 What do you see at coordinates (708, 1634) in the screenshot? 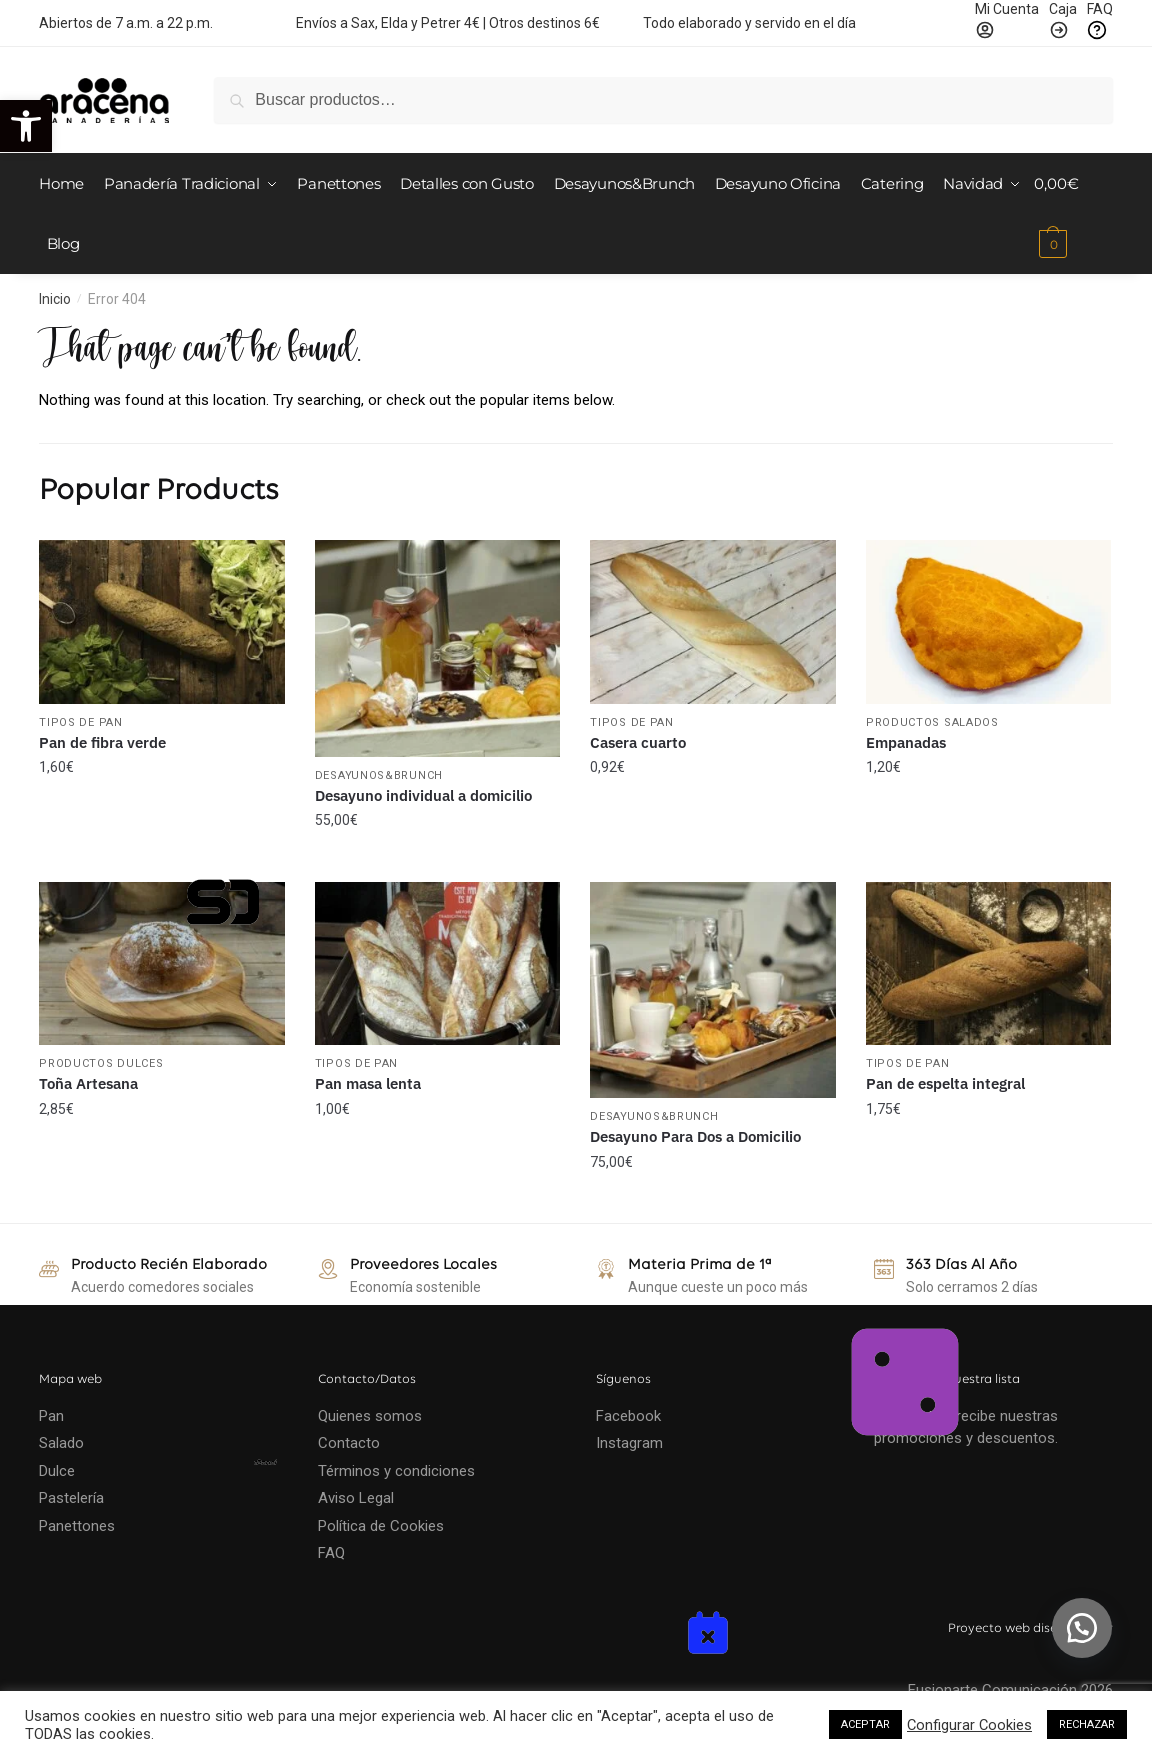
I see `cancel or delete a scheduled event` at bounding box center [708, 1634].